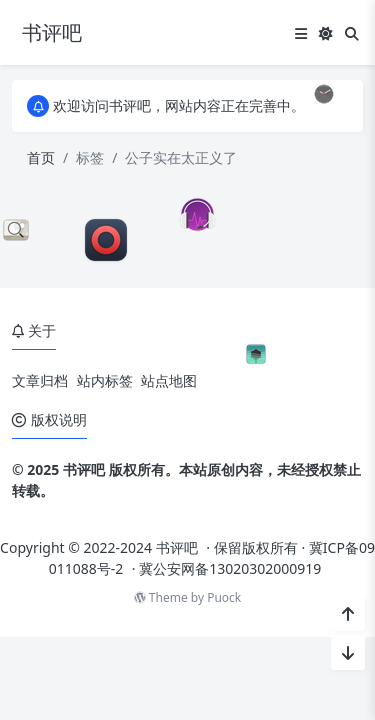 This screenshot has width=375, height=720. I want to click on open eye of gnome image viewer, so click(16, 230).